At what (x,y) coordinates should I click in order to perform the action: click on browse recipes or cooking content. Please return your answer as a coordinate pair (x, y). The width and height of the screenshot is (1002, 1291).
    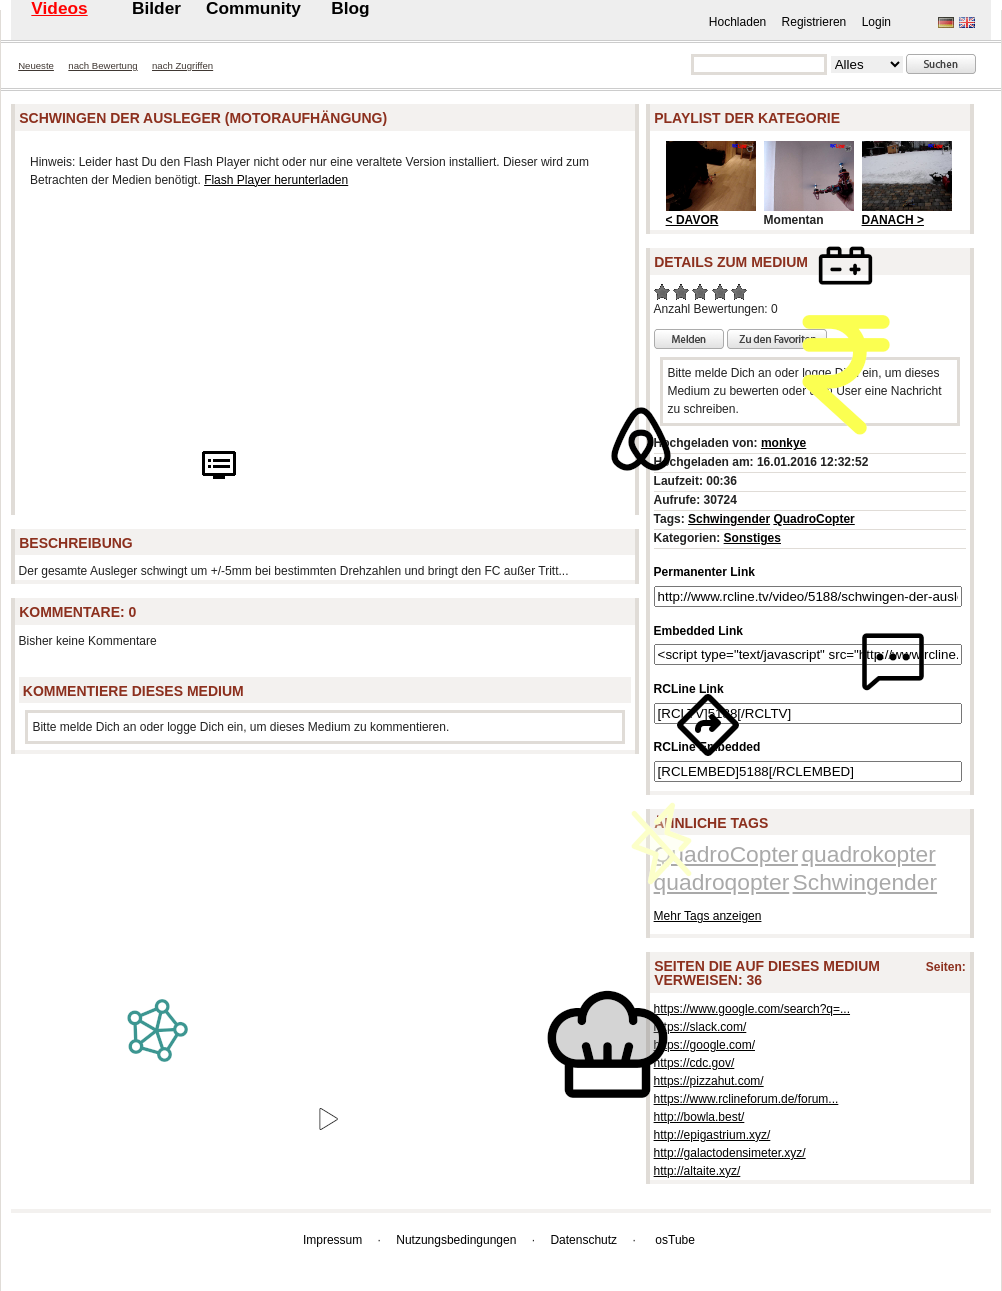
    Looking at the image, I should click on (607, 1046).